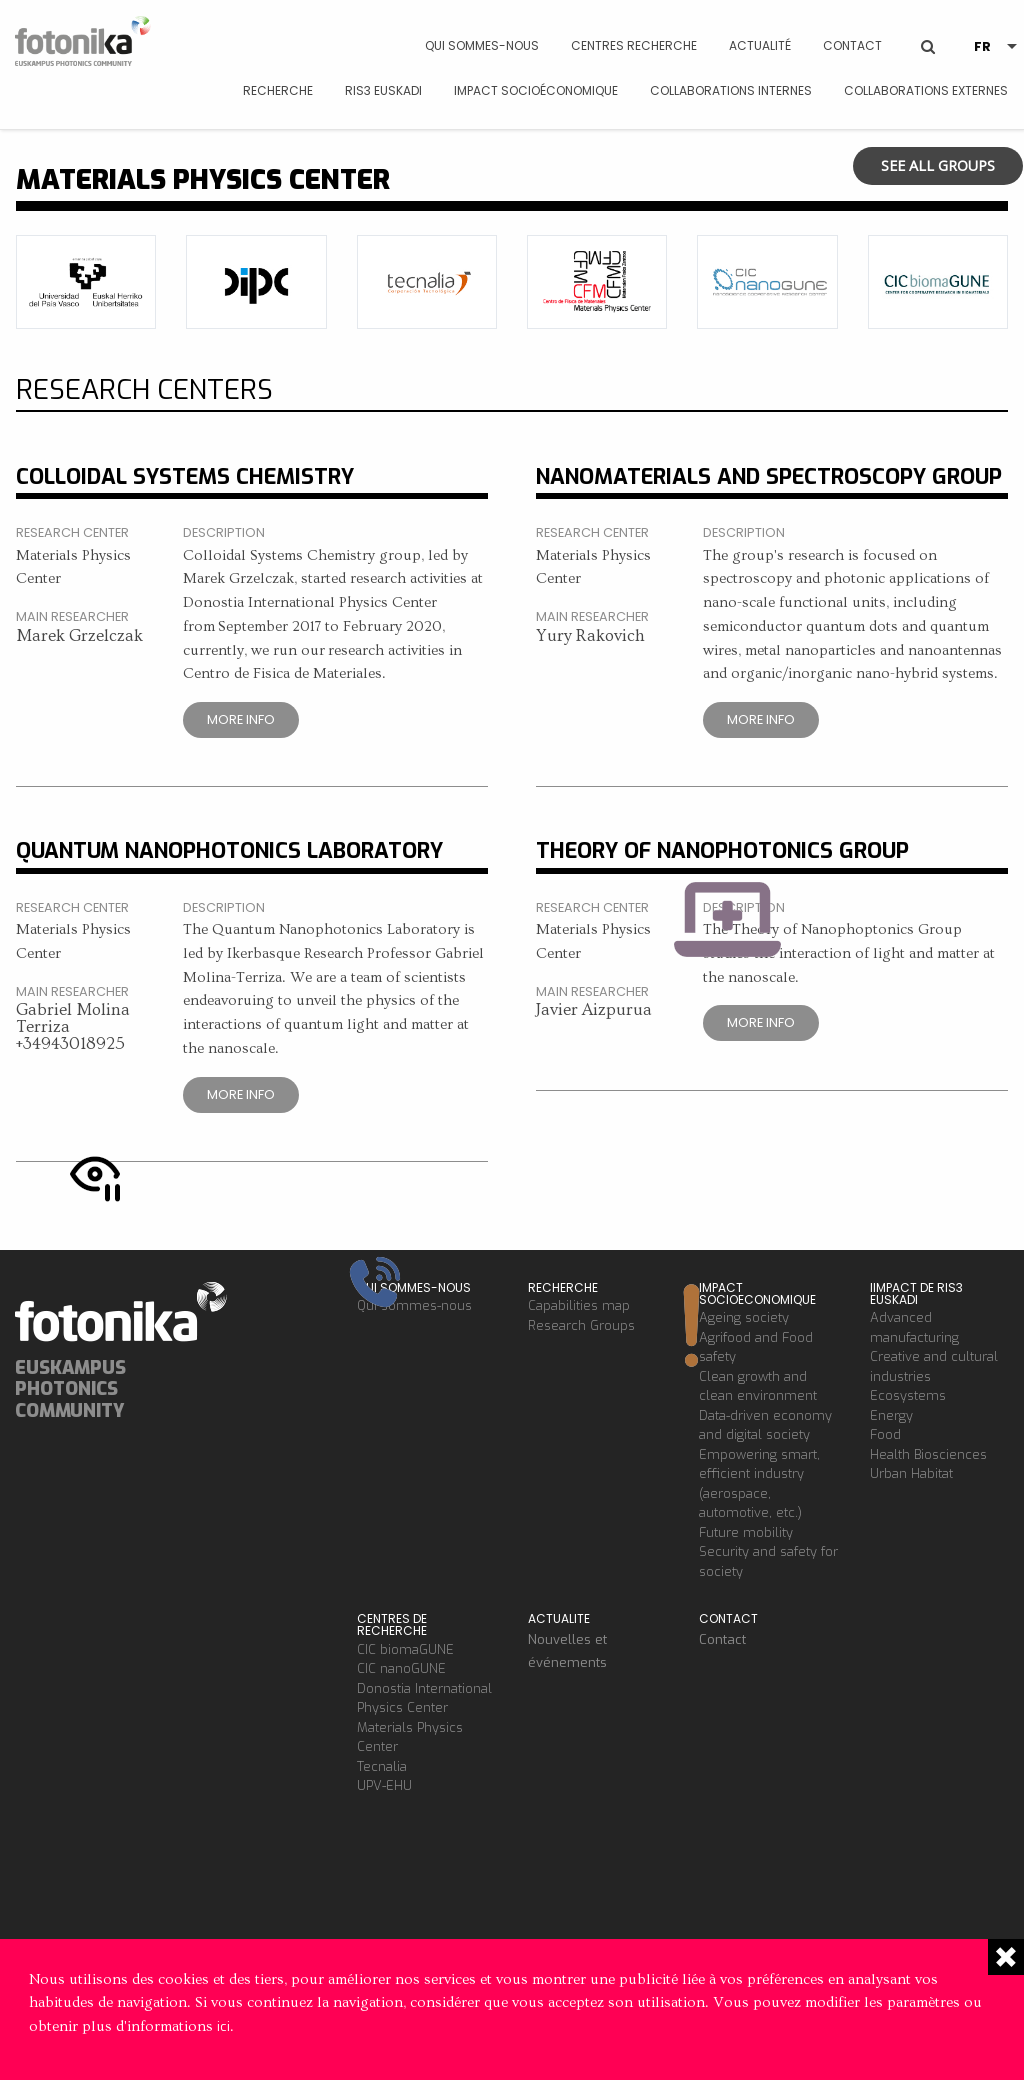 Image resolution: width=1024 pixels, height=2080 pixels. Describe the element at coordinates (691, 1325) in the screenshot. I see `indicates a warning or alert requiring attention` at that location.